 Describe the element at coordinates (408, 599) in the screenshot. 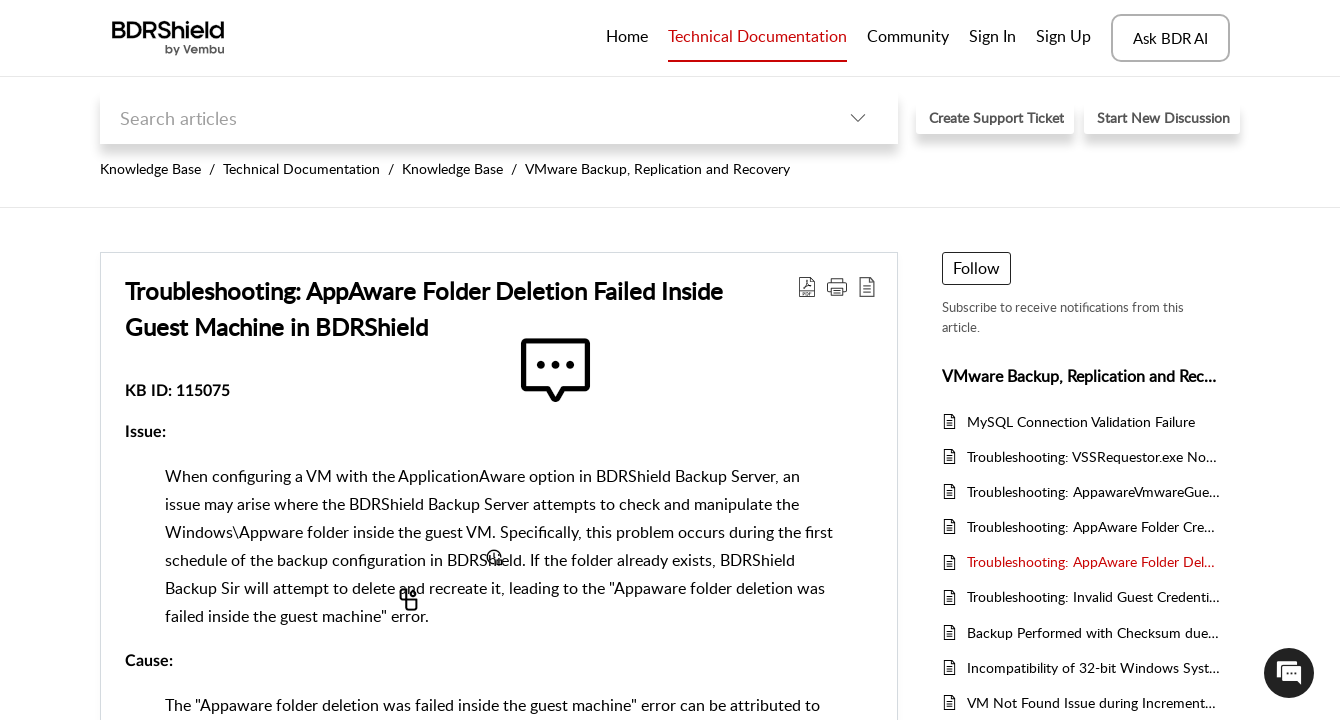

I see `ignite or activate a feature` at that location.